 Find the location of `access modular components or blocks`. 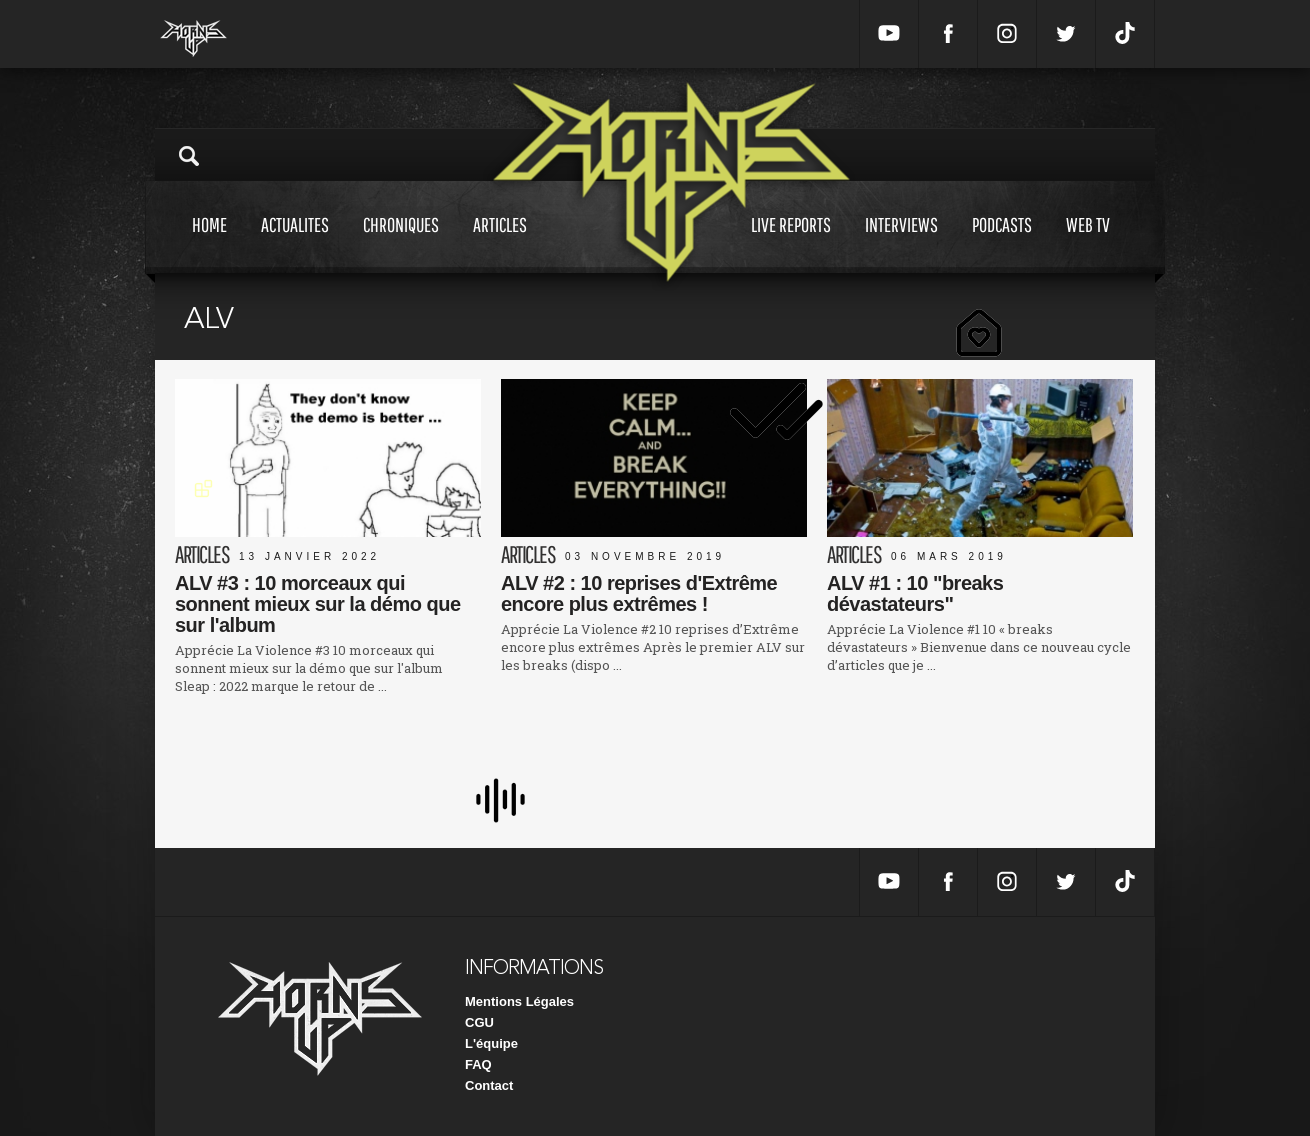

access modular components or blocks is located at coordinates (203, 488).